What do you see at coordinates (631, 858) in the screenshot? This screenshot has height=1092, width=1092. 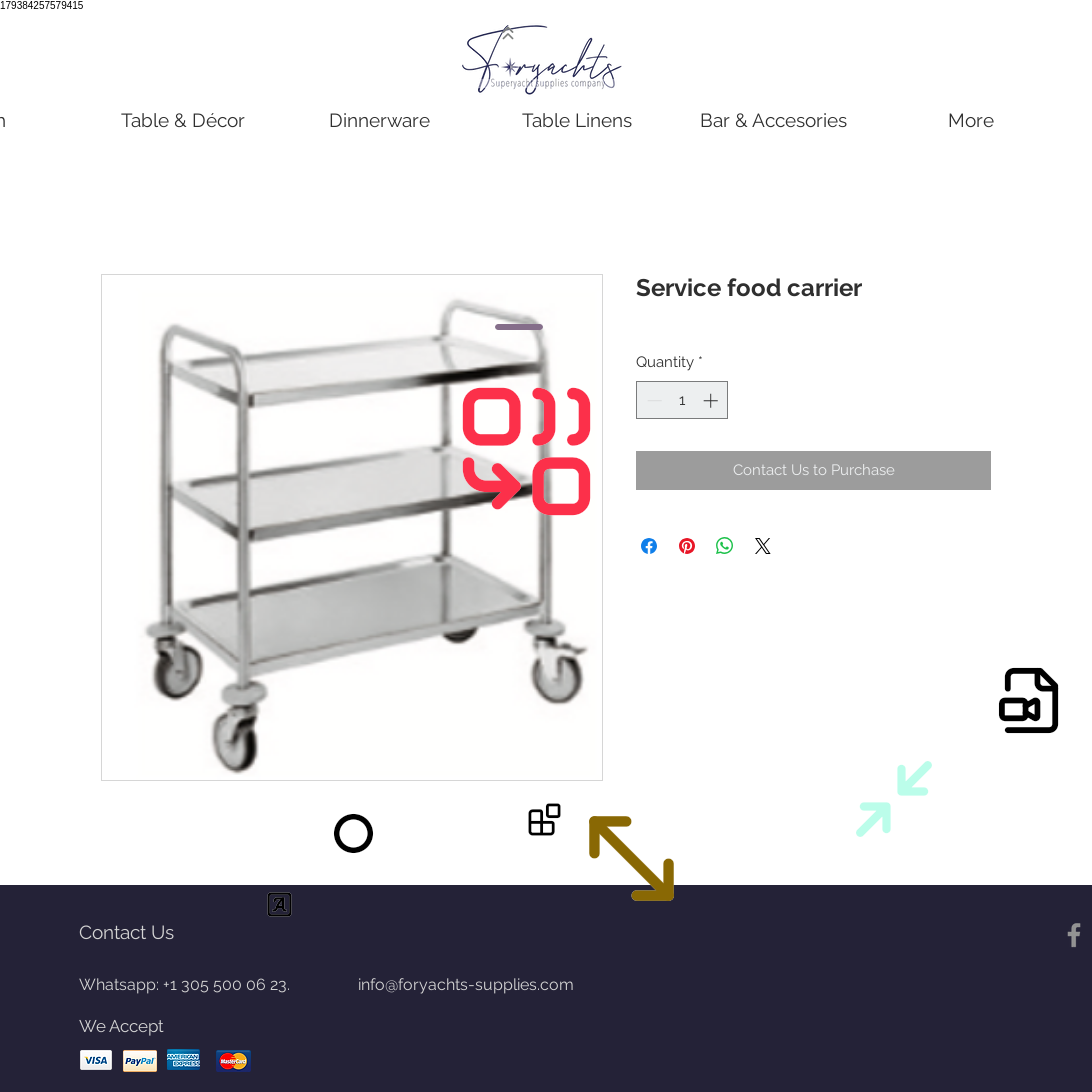 I see `resize element diagonally` at bounding box center [631, 858].